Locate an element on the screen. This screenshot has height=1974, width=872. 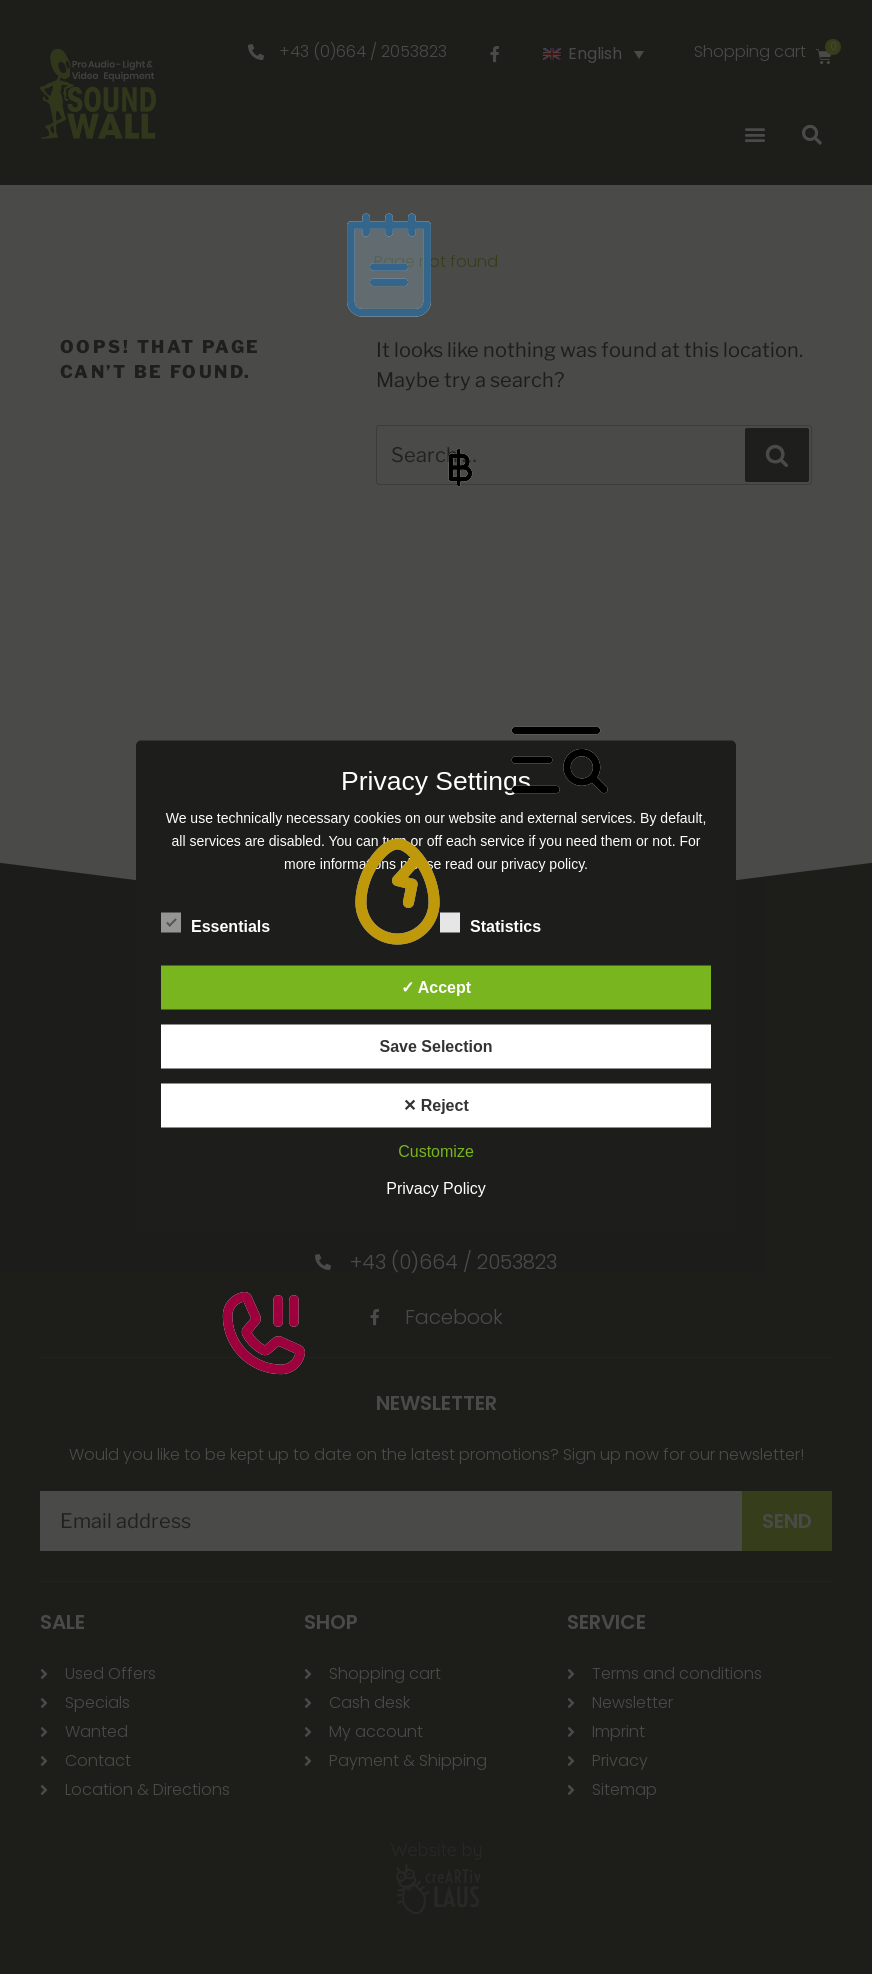
indicates a cracked or broken item is located at coordinates (397, 891).